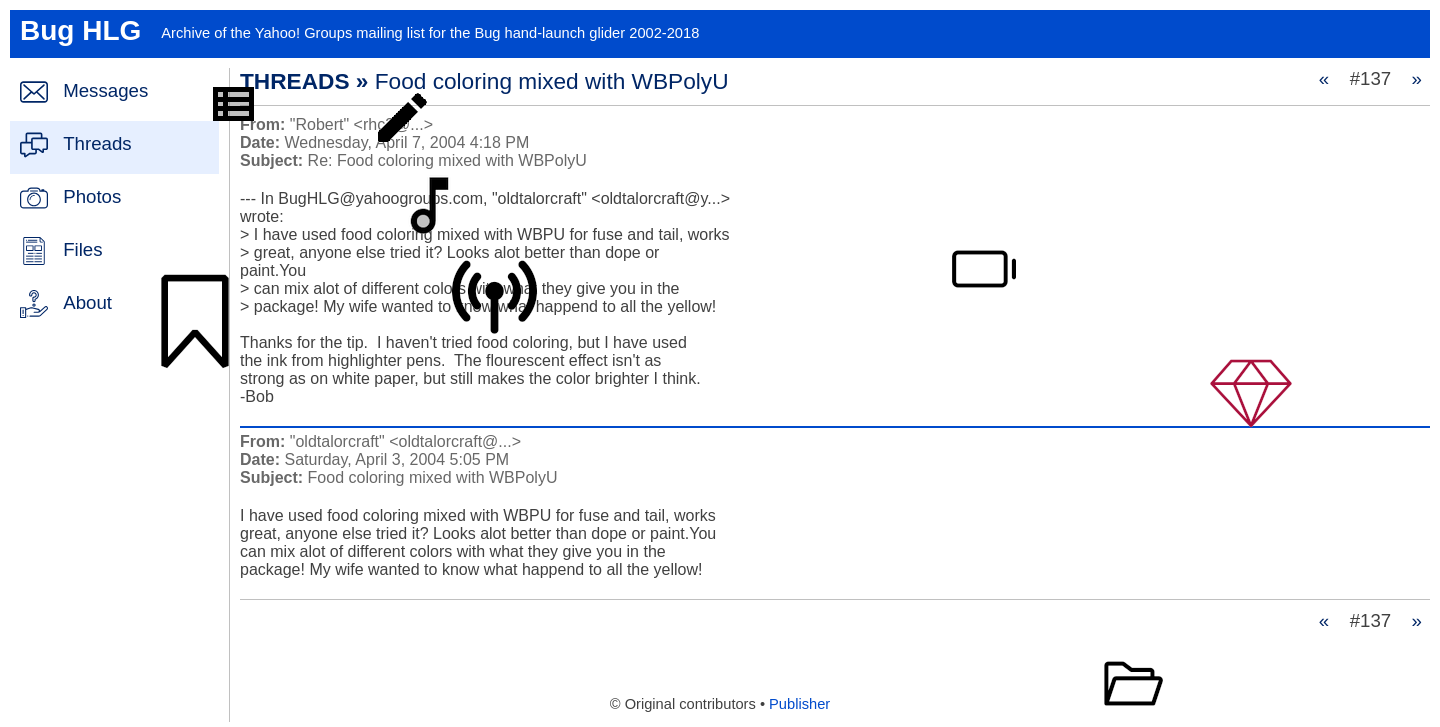  What do you see at coordinates (1251, 392) in the screenshot?
I see `open sketch design app` at bounding box center [1251, 392].